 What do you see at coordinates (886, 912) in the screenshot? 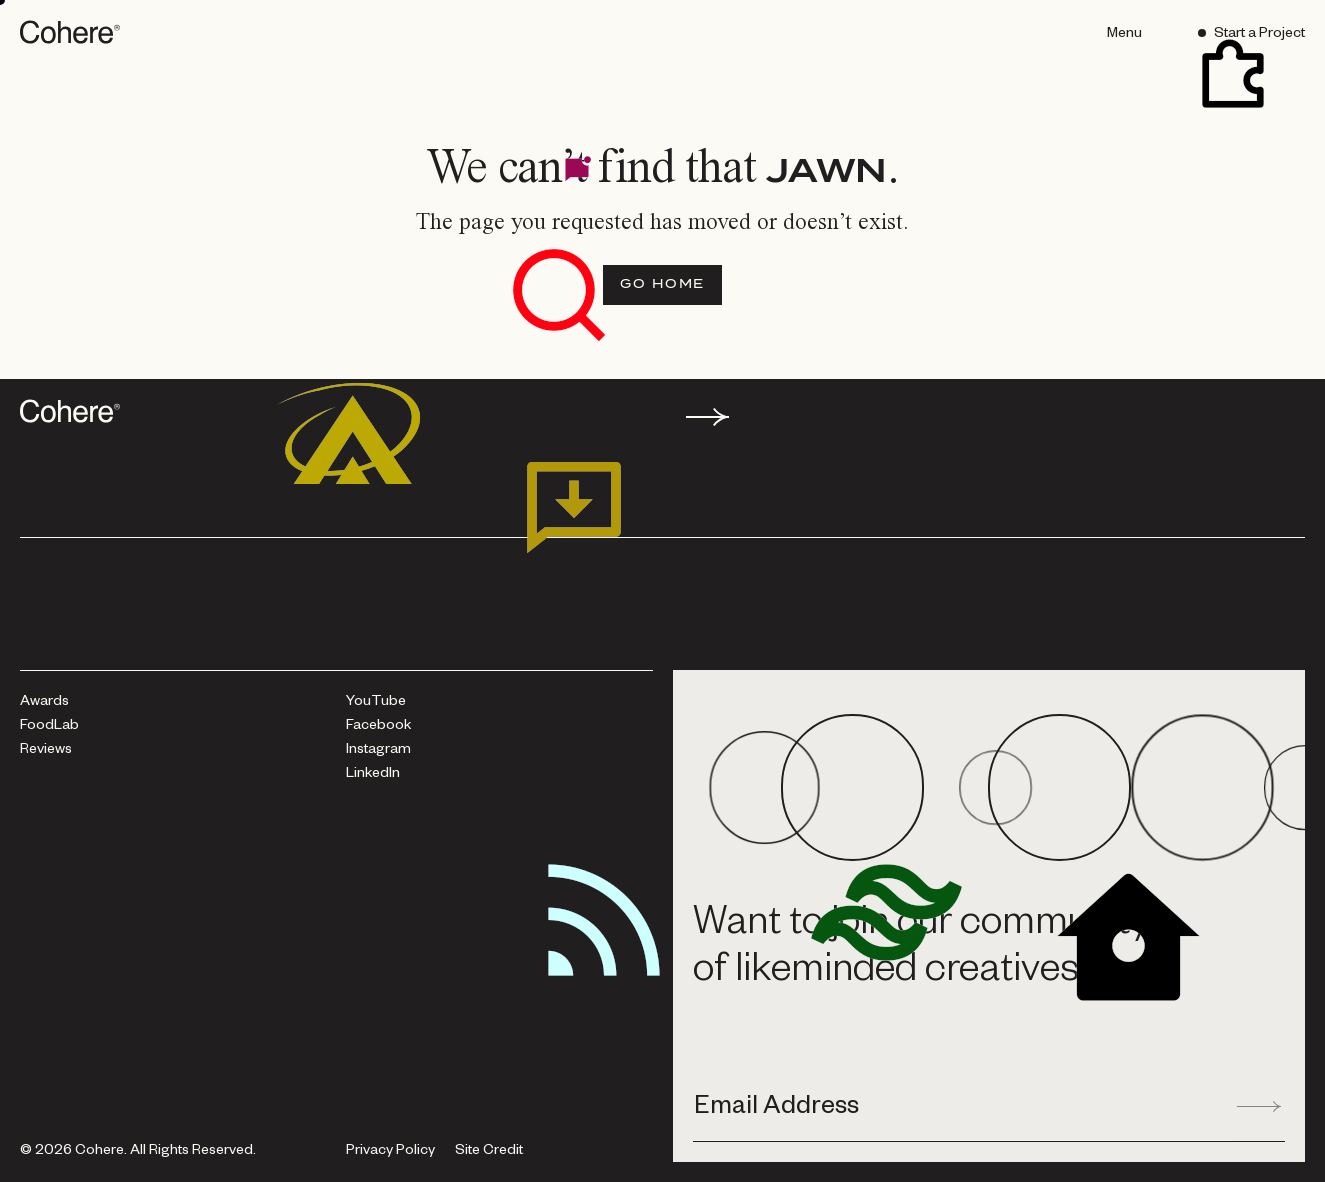
I see `tailwind css framework logo` at bounding box center [886, 912].